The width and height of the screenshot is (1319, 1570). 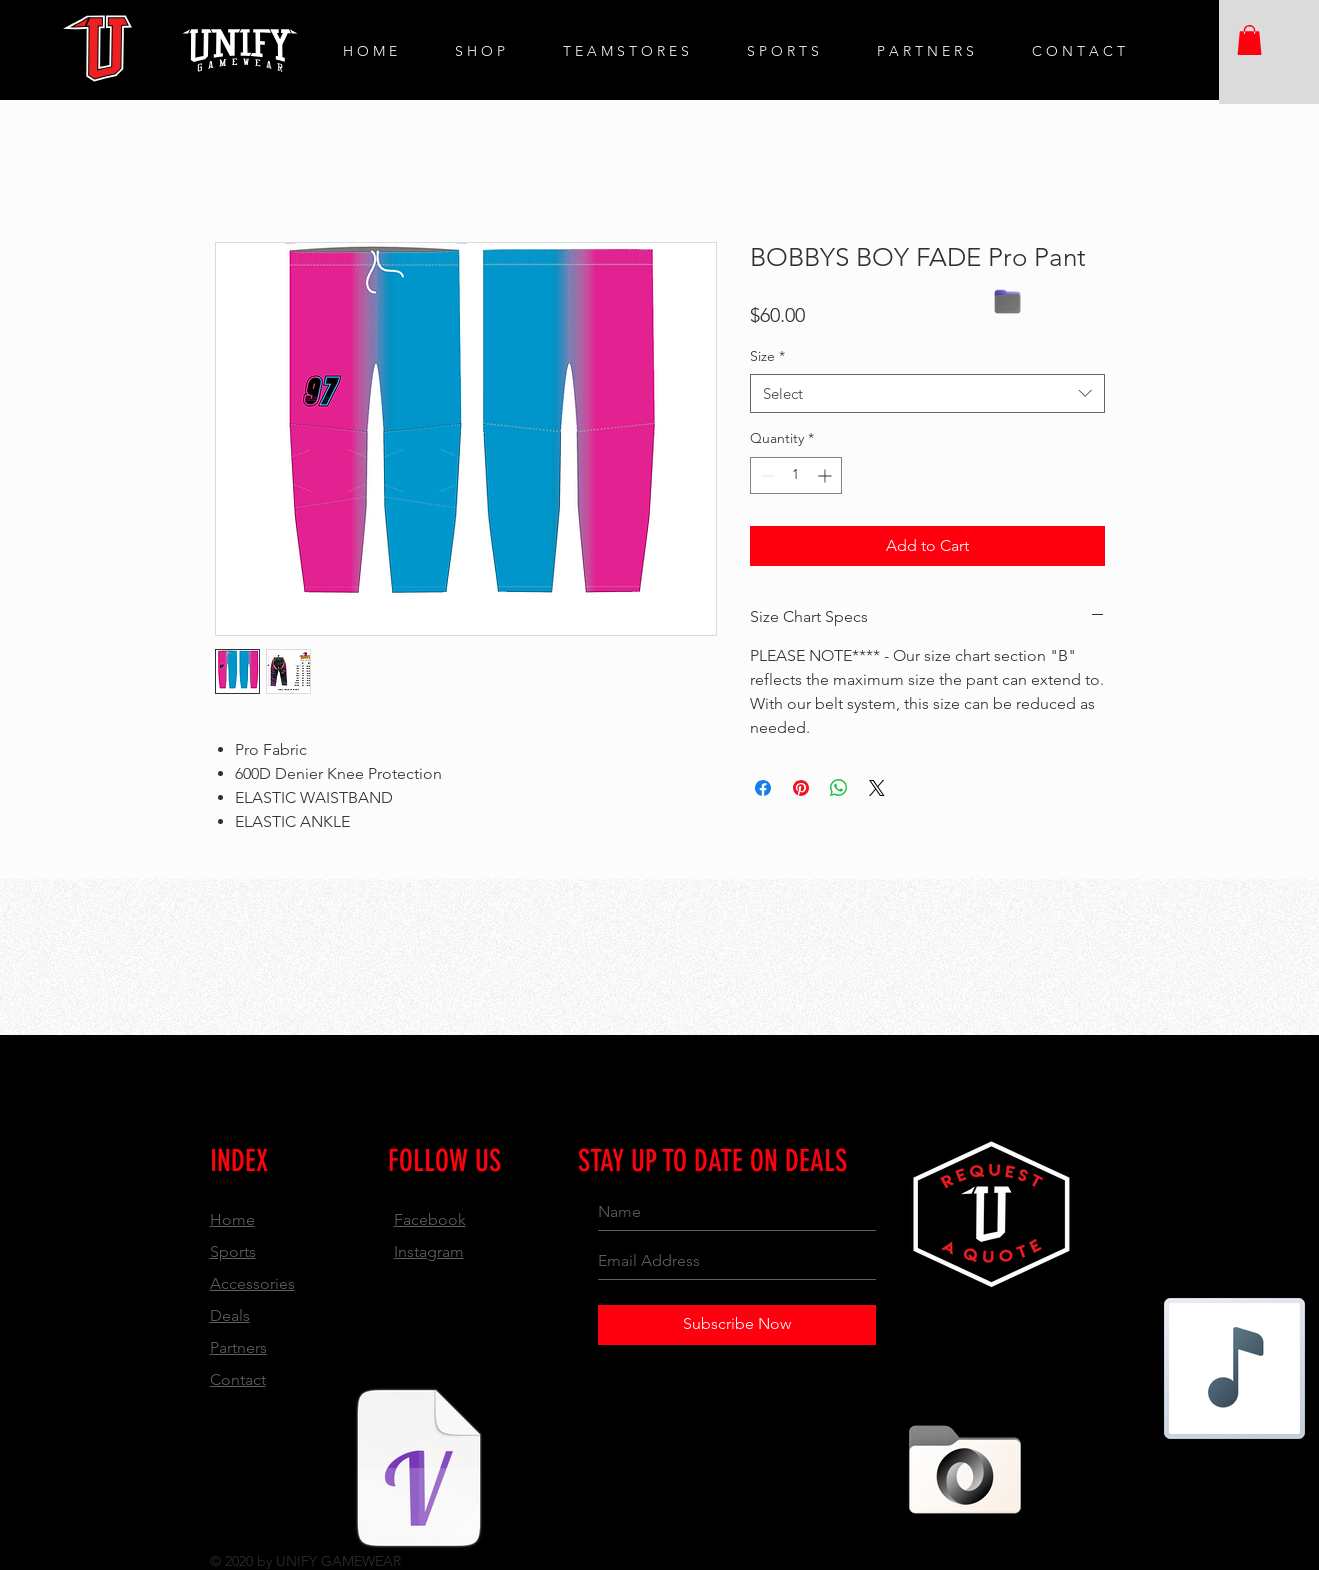 What do you see at coordinates (1234, 1368) in the screenshot?
I see `indicates a music or audio file` at bounding box center [1234, 1368].